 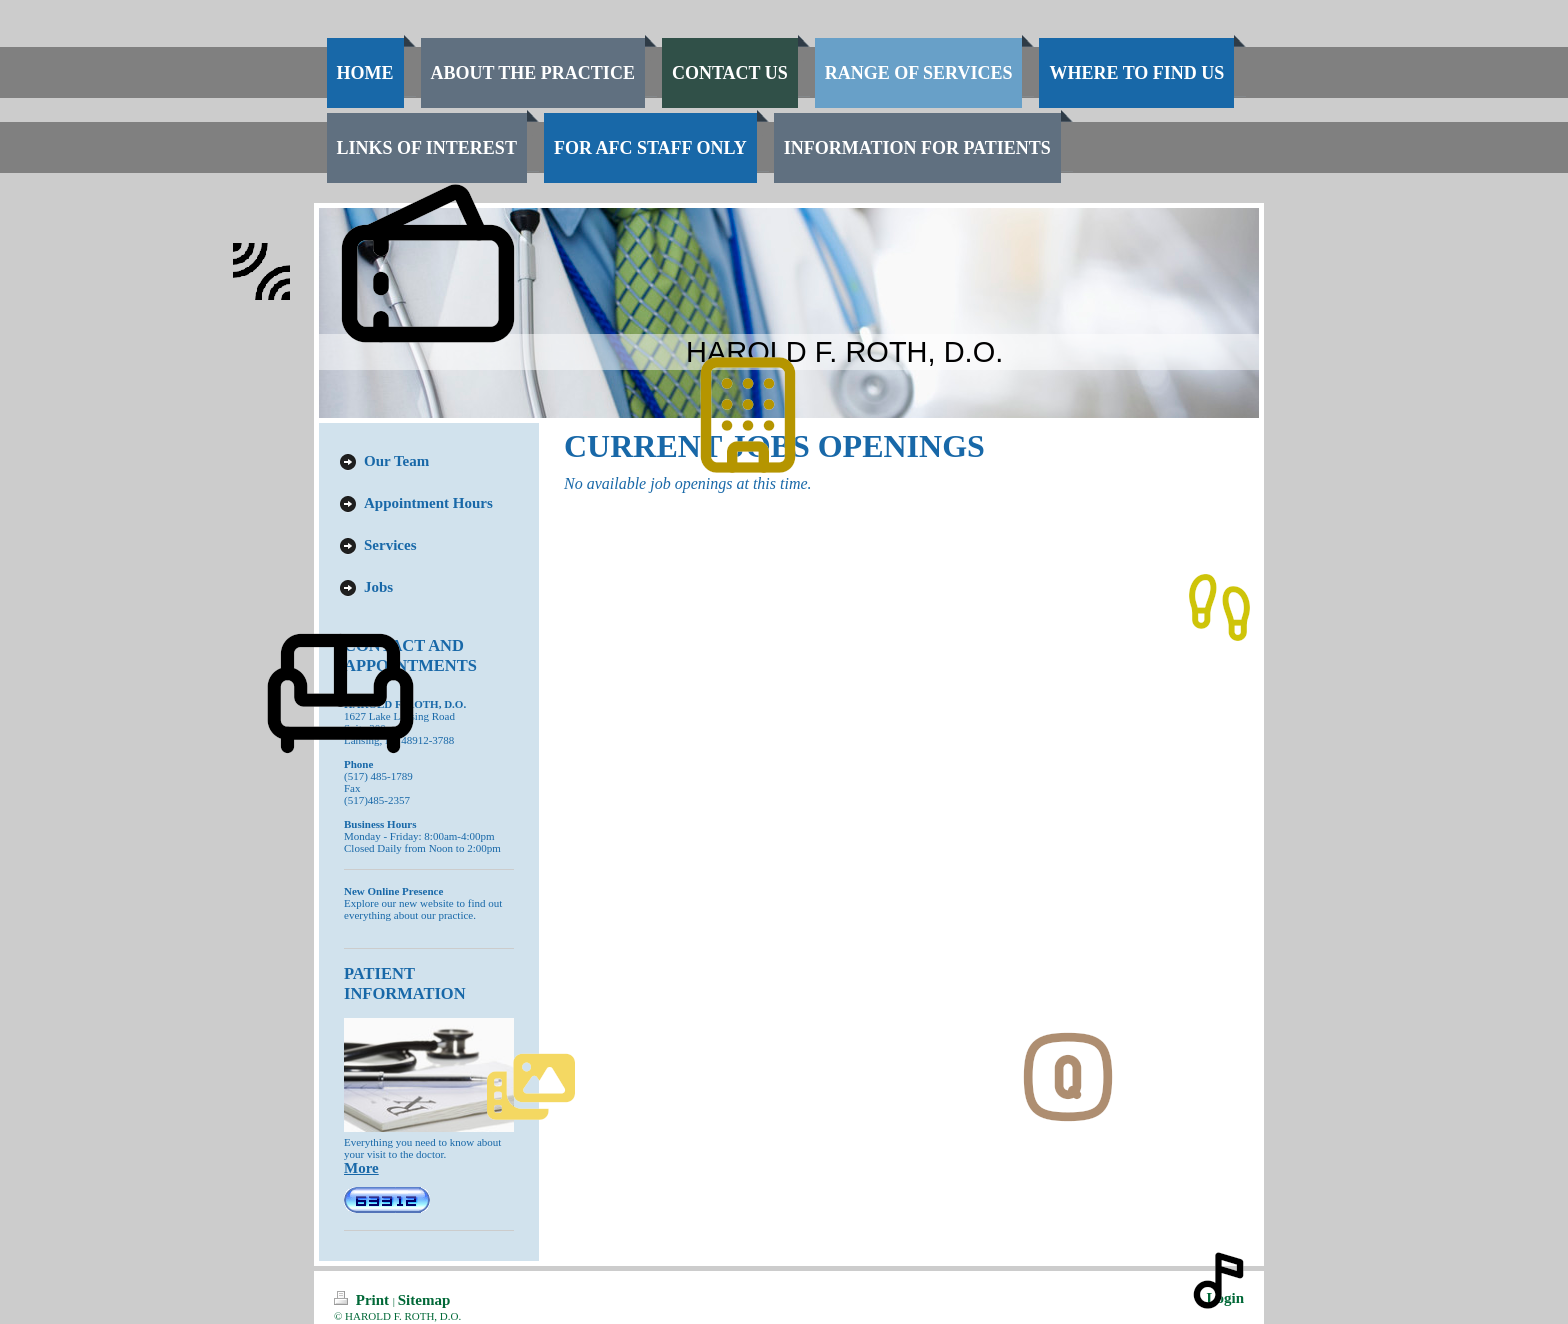 I want to click on access music or audio player, so click(x=1218, y=1279).